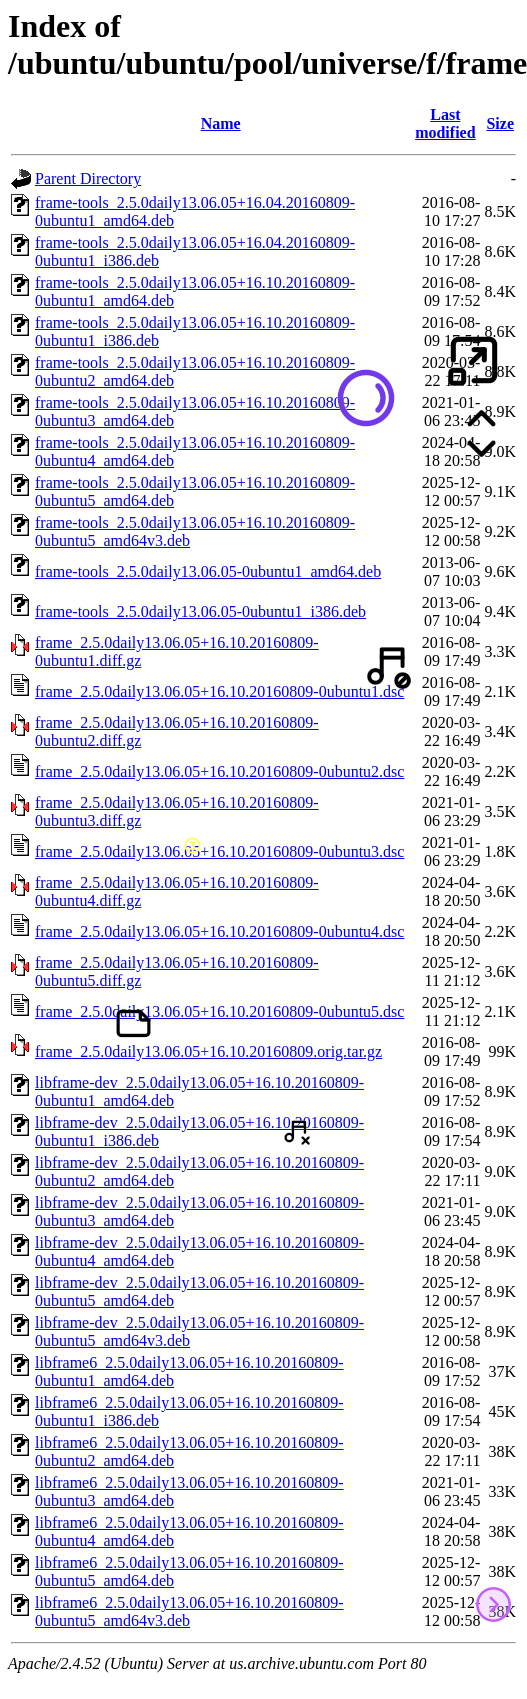  What do you see at coordinates (133, 1023) in the screenshot?
I see `view document in landscape orientation` at bounding box center [133, 1023].